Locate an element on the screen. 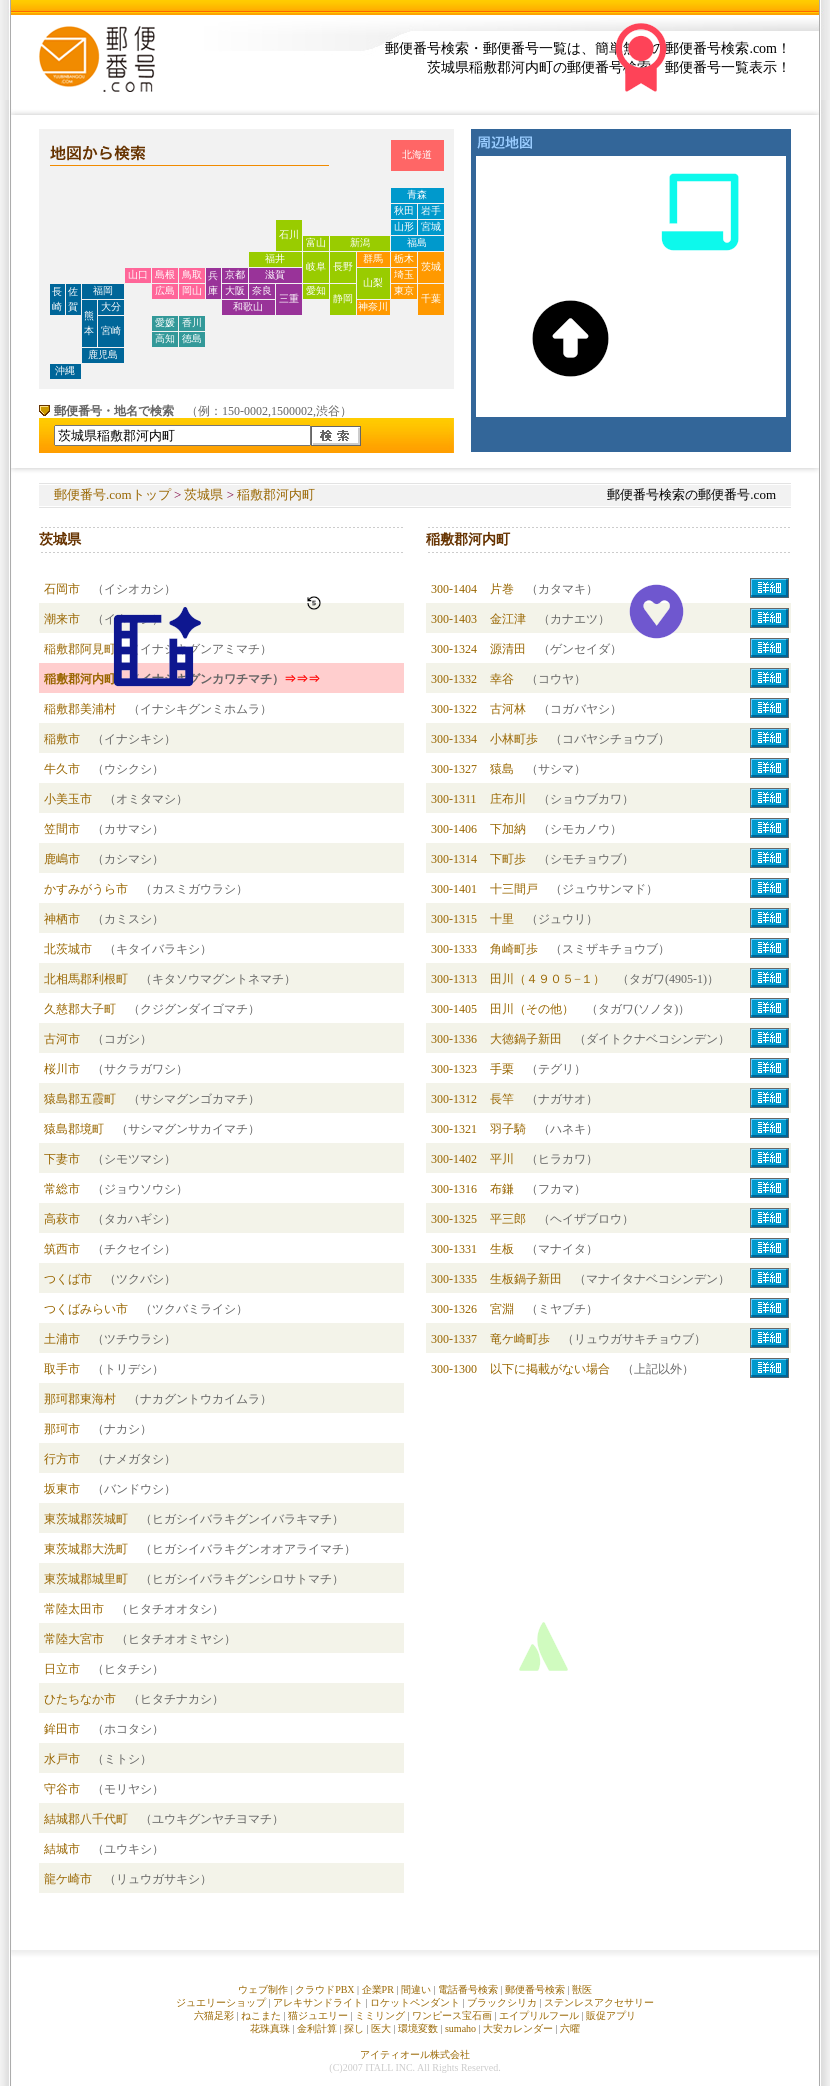 Image resolution: width=830 pixels, height=2086 pixels. scroll to top of page is located at coordinates (570, 338).